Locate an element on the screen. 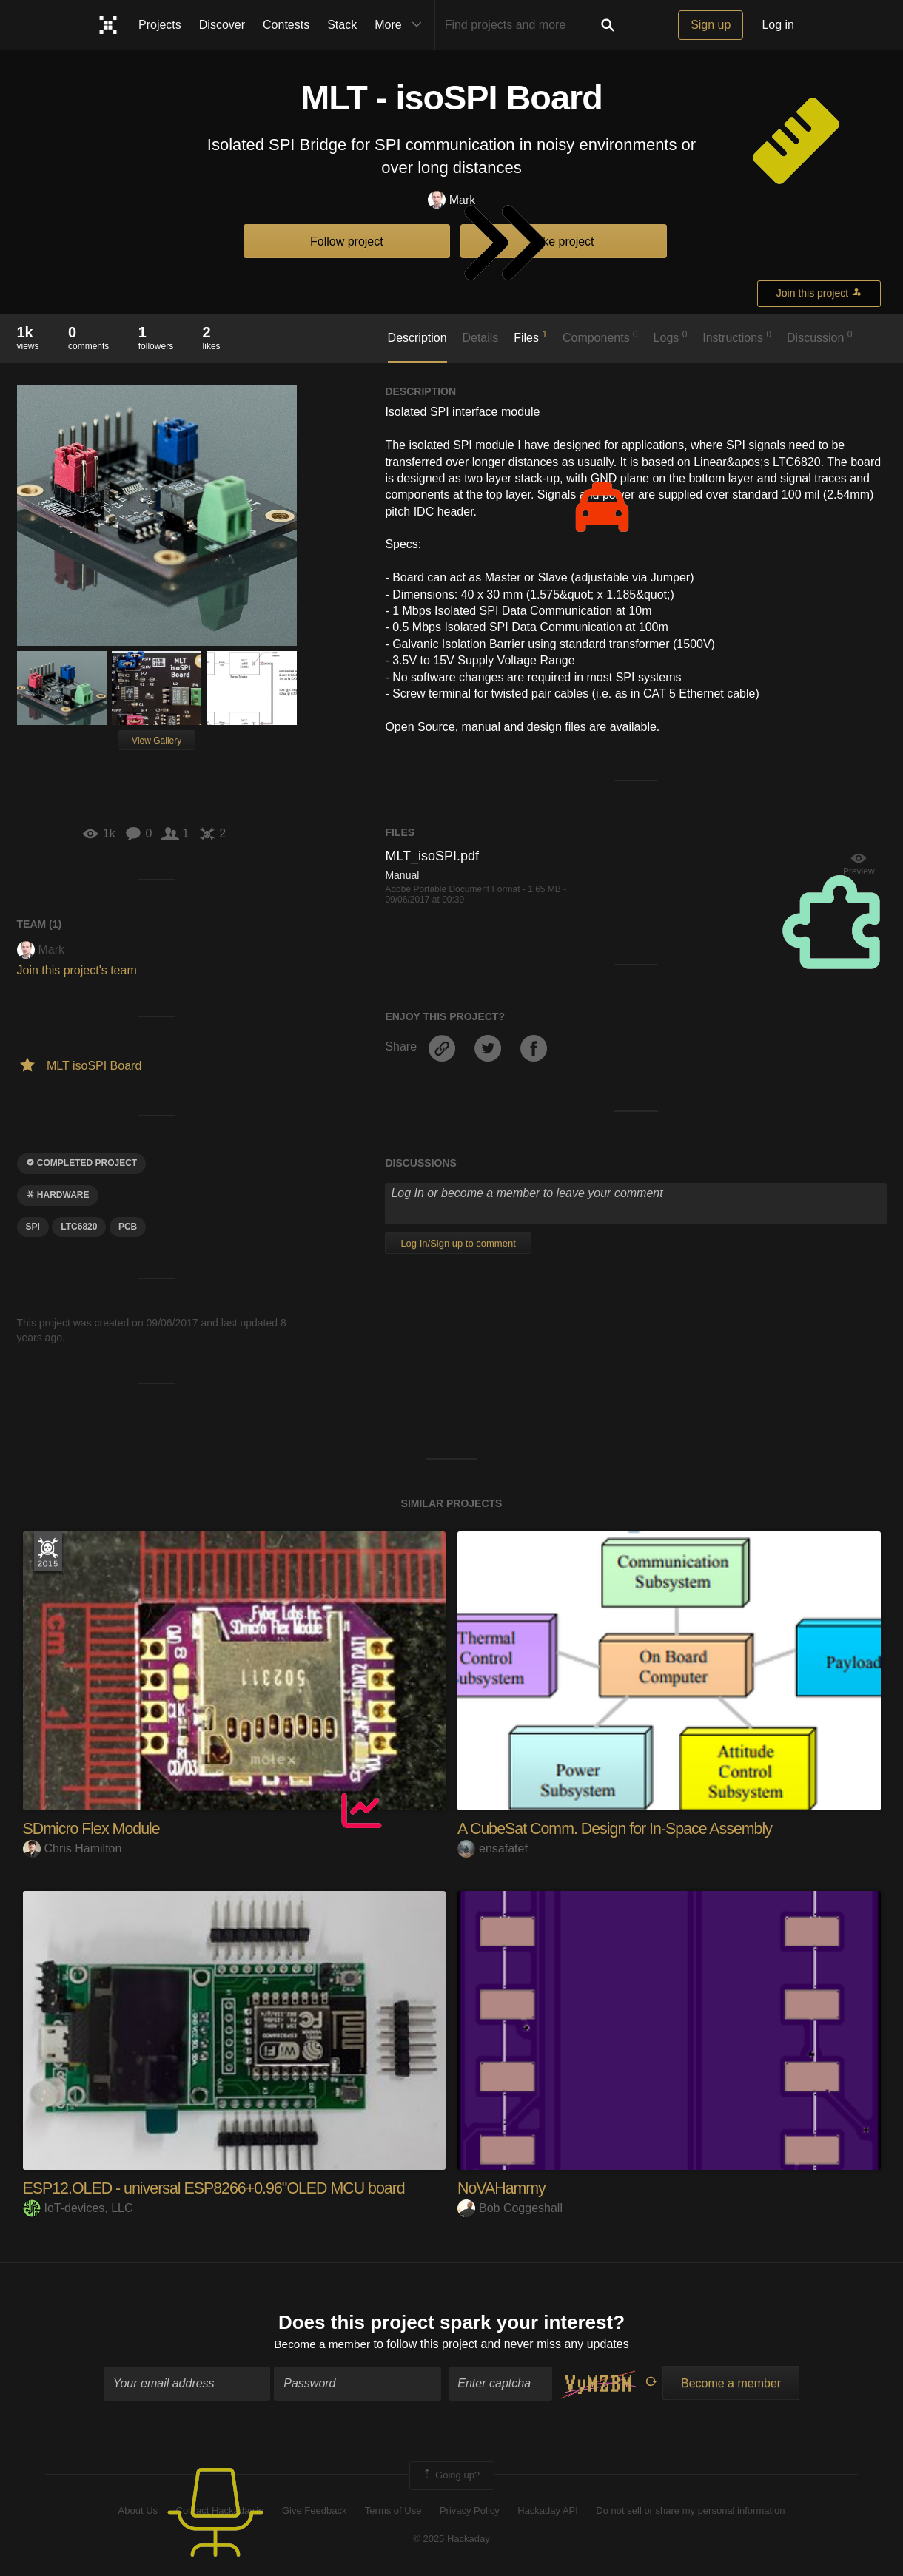 The image size is (903, 2576). view analytics or performance data is located at coordinates (361, 1810).